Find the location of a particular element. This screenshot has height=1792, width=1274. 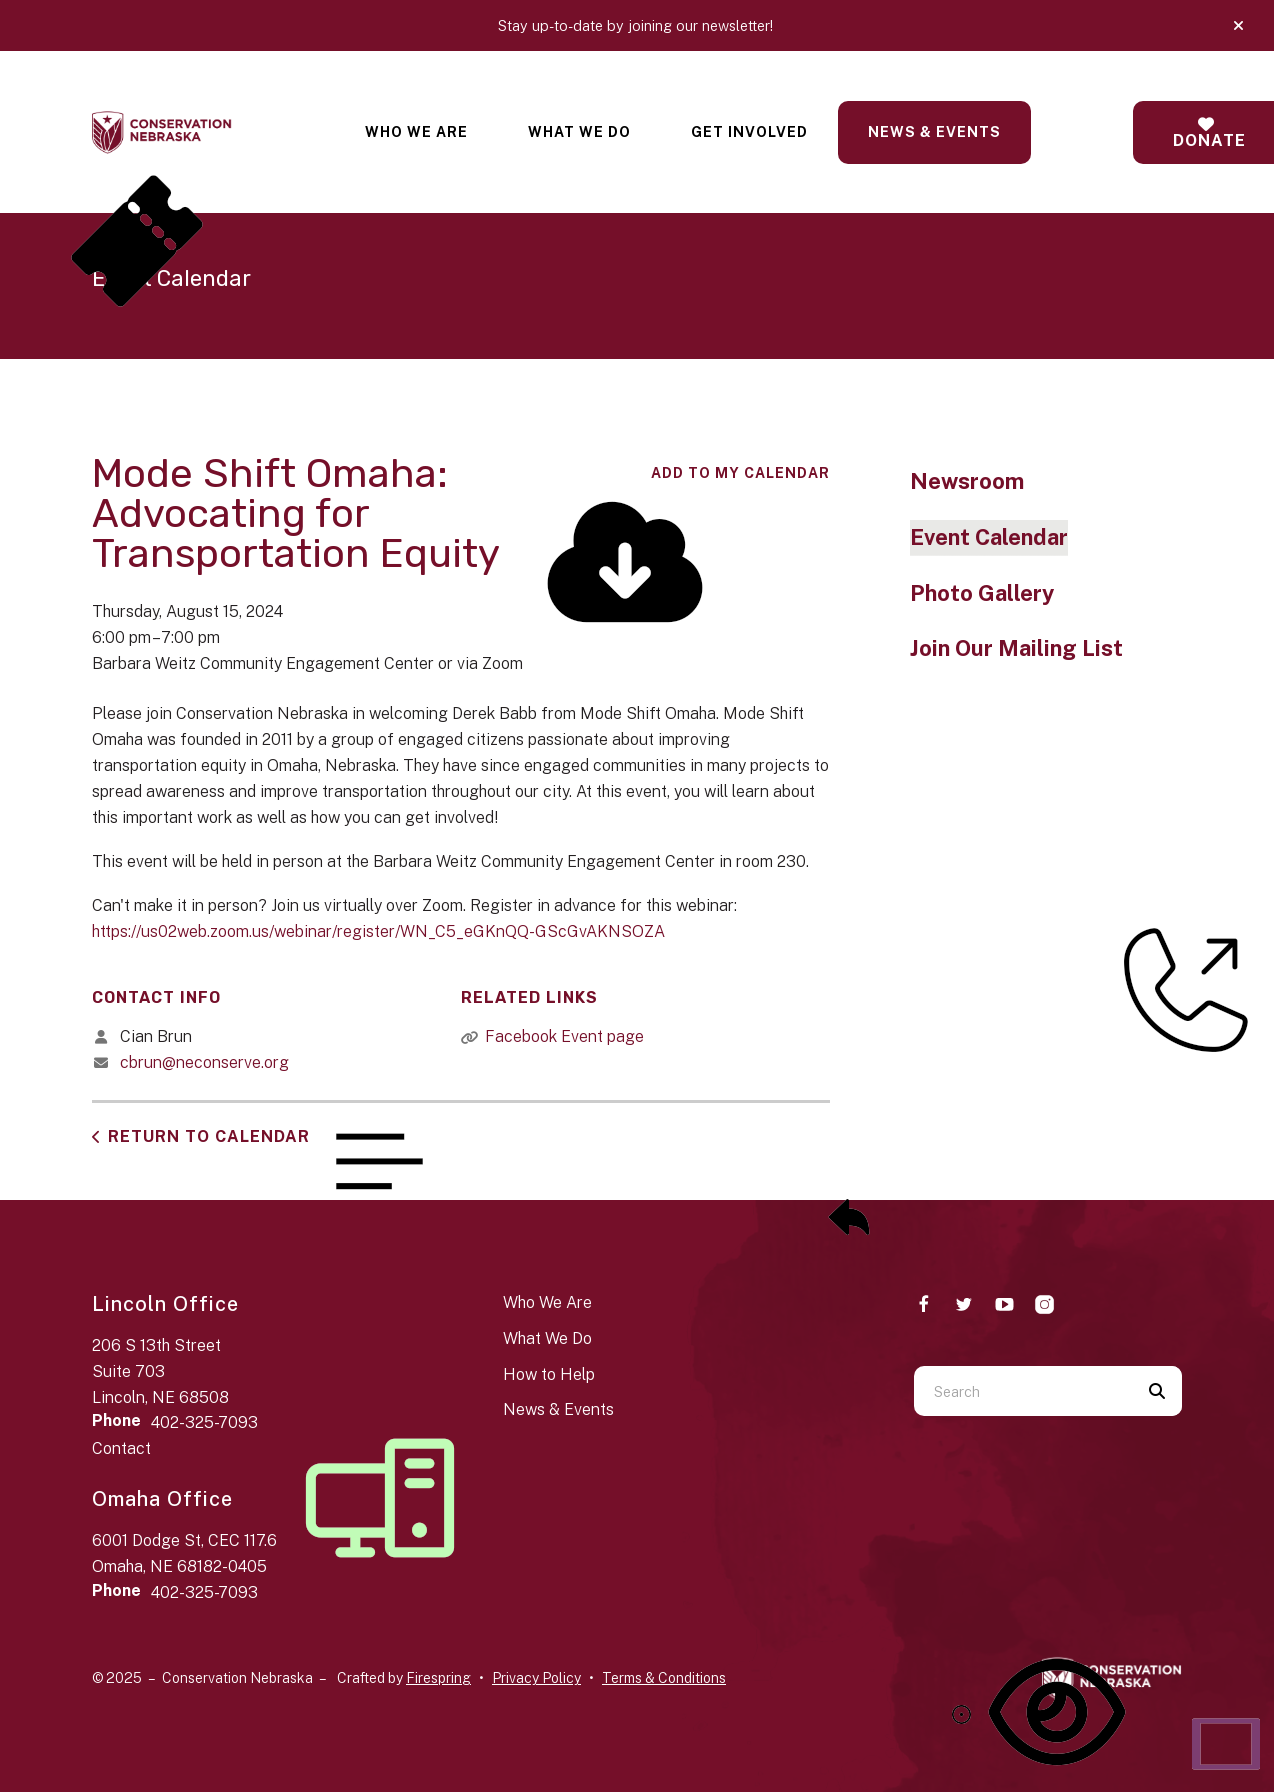

select items from a list is located at coordinates (379, 1164).